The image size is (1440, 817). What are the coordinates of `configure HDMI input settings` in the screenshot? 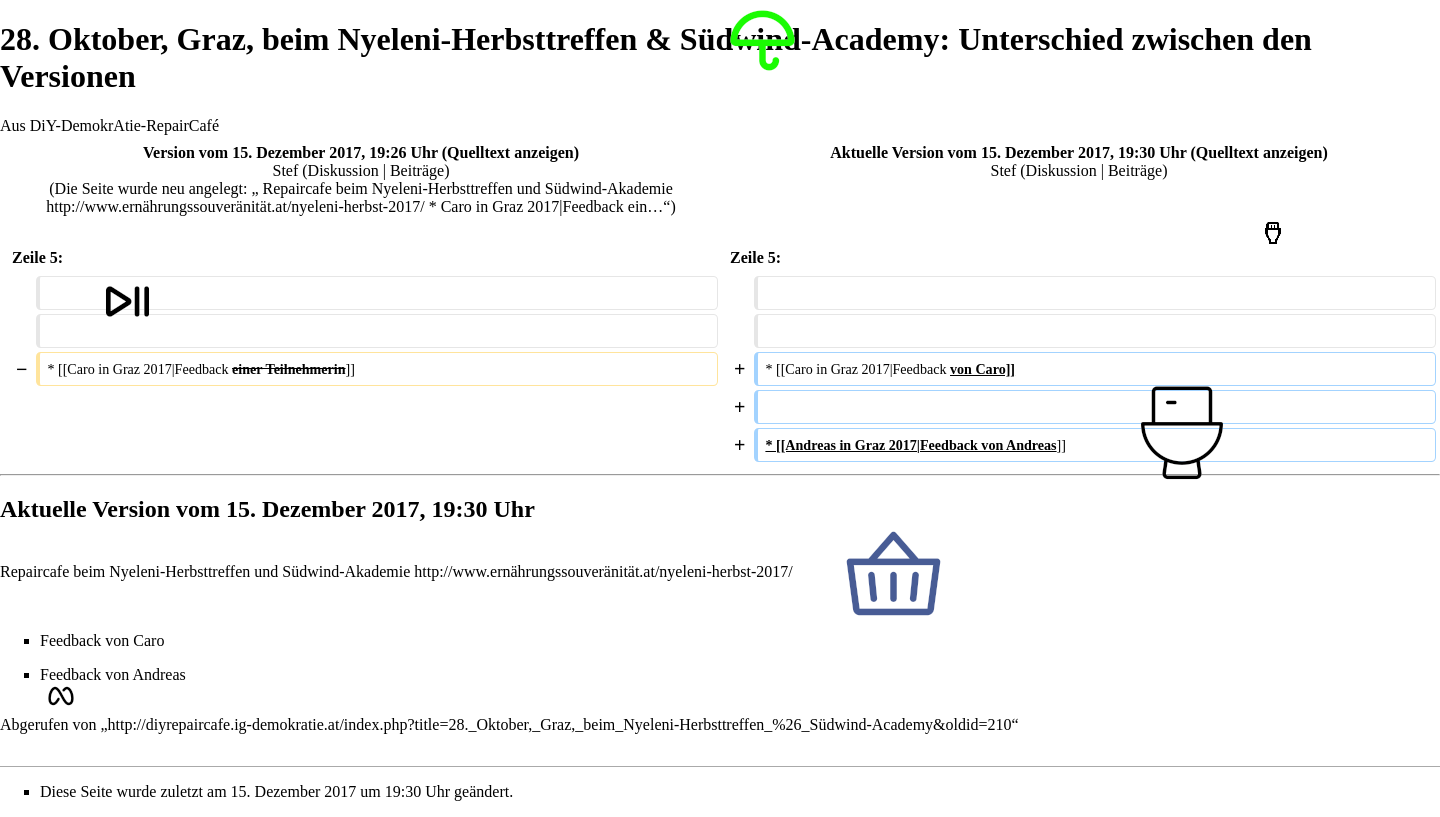 It's located at (1273, 233).